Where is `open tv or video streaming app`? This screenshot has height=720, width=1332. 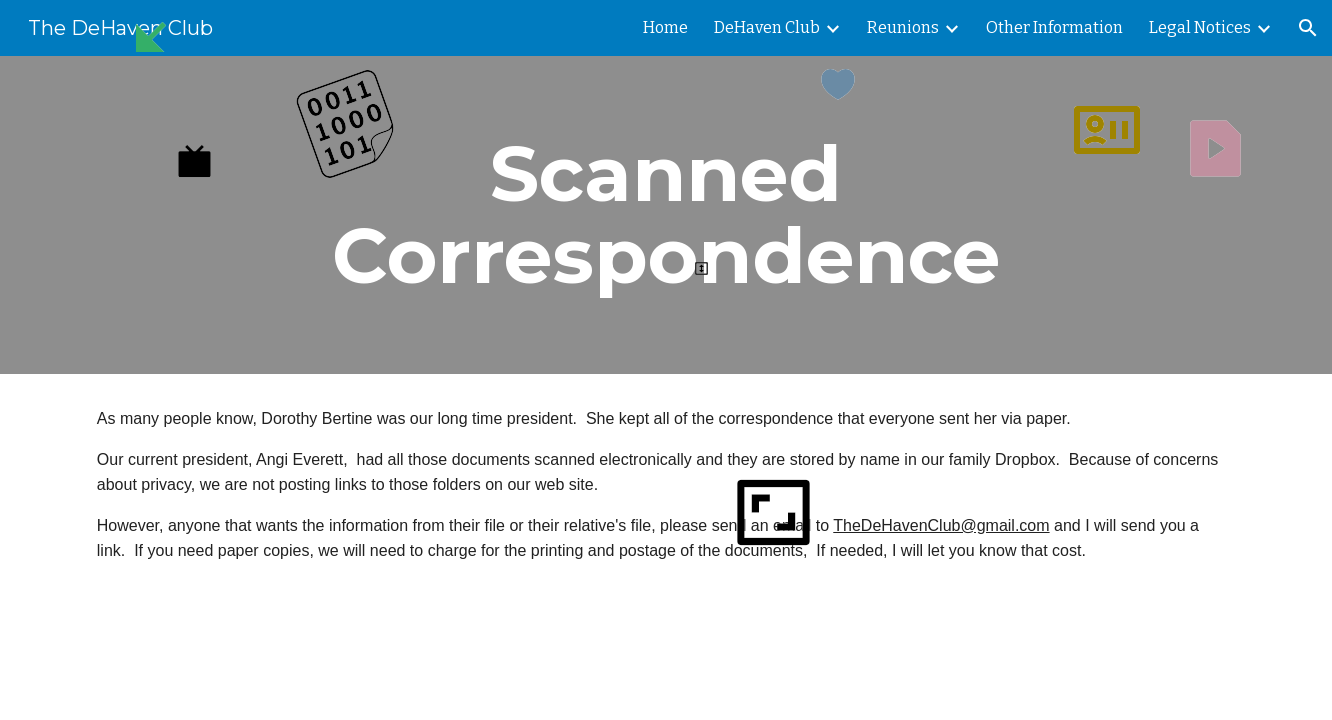
open tv or video streaming app is located at coordinates (194, 162).